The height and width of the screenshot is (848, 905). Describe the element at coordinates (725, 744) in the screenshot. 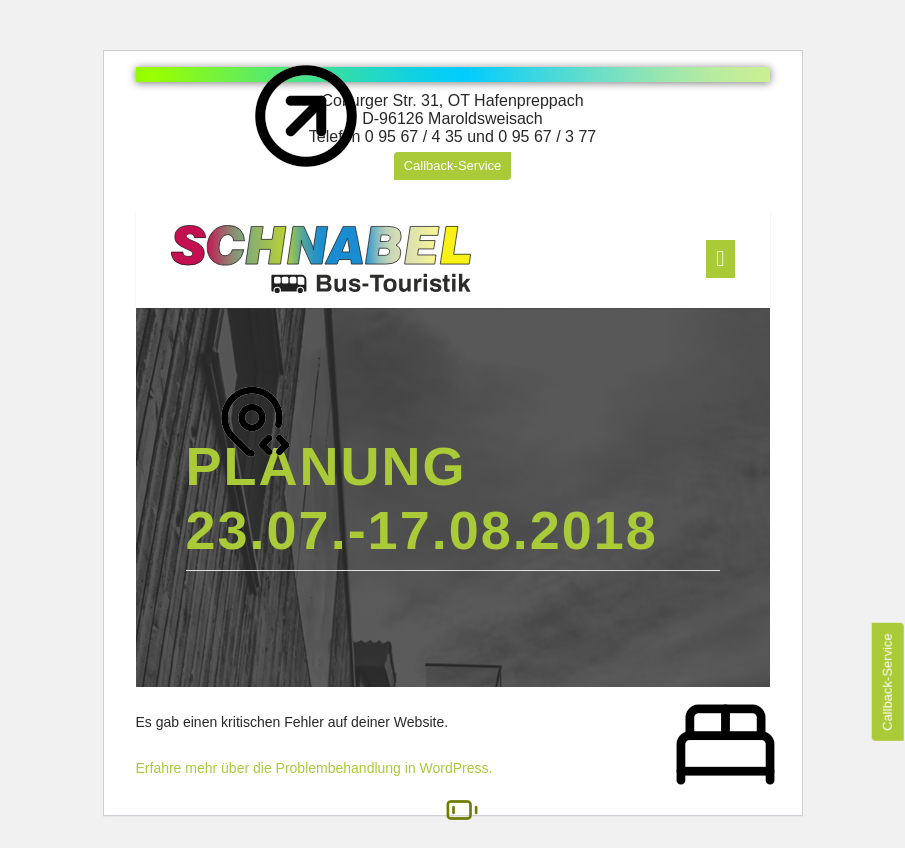

I see `view hotel or accommodation options` at that location.